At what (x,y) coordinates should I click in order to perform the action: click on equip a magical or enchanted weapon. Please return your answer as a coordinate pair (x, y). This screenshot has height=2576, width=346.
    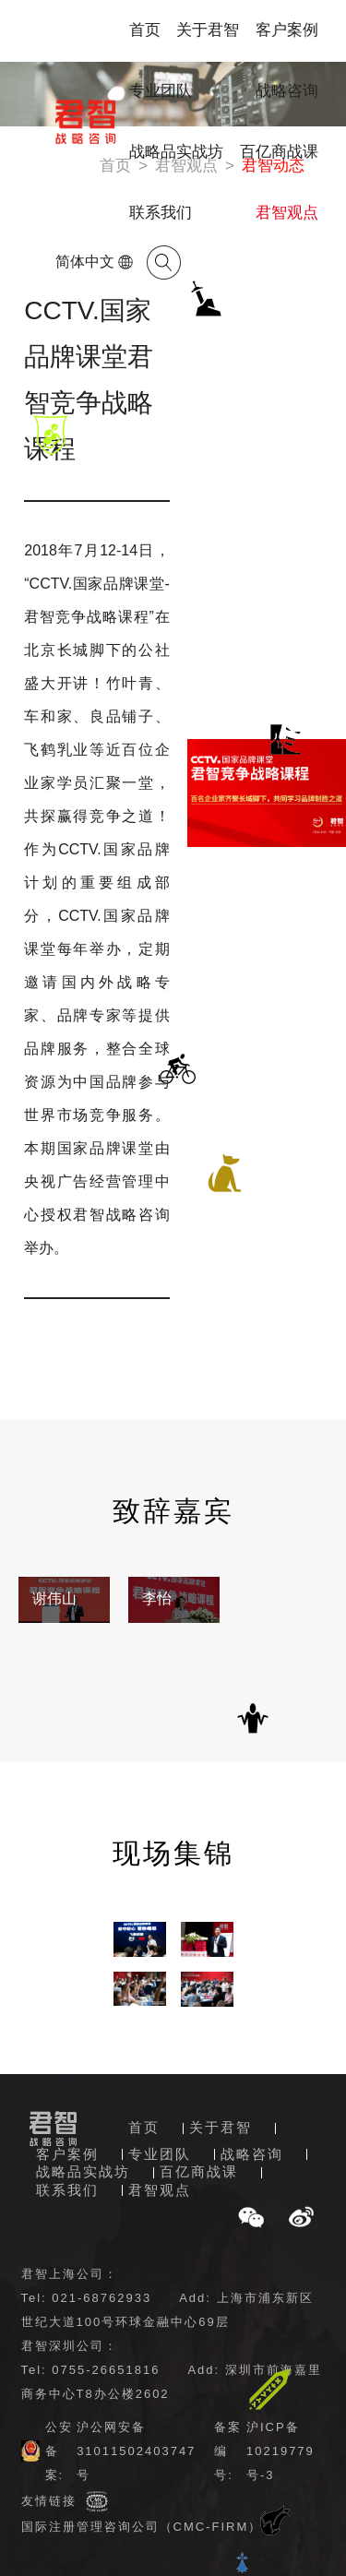
    Looking at the image, I should click on (269, 2389).